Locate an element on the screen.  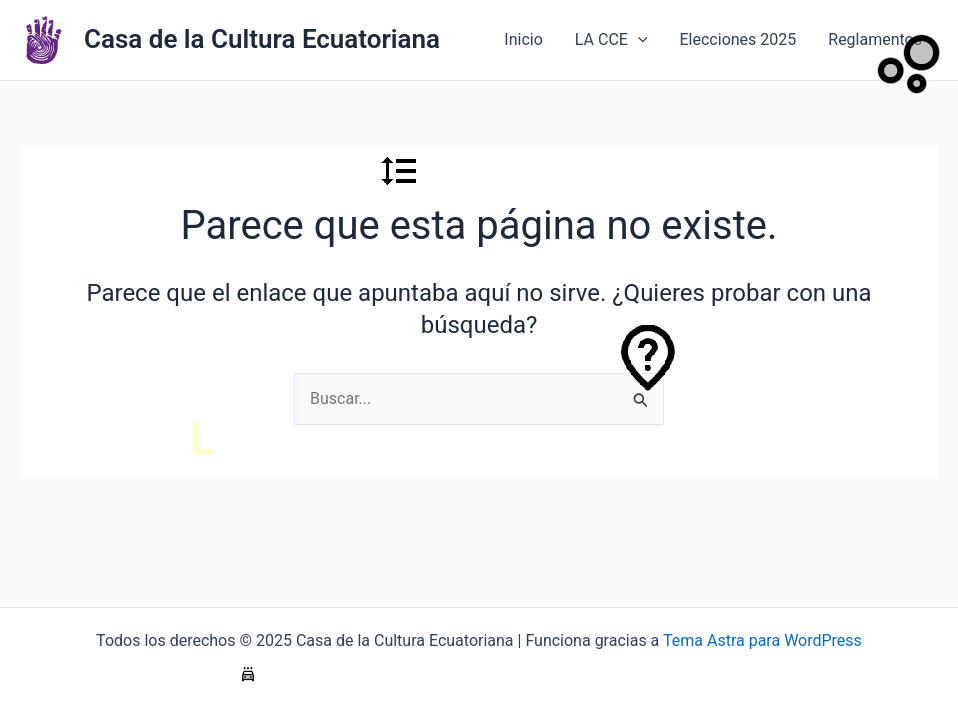
view bubble chart visualization is located at coordinates (907, 64).